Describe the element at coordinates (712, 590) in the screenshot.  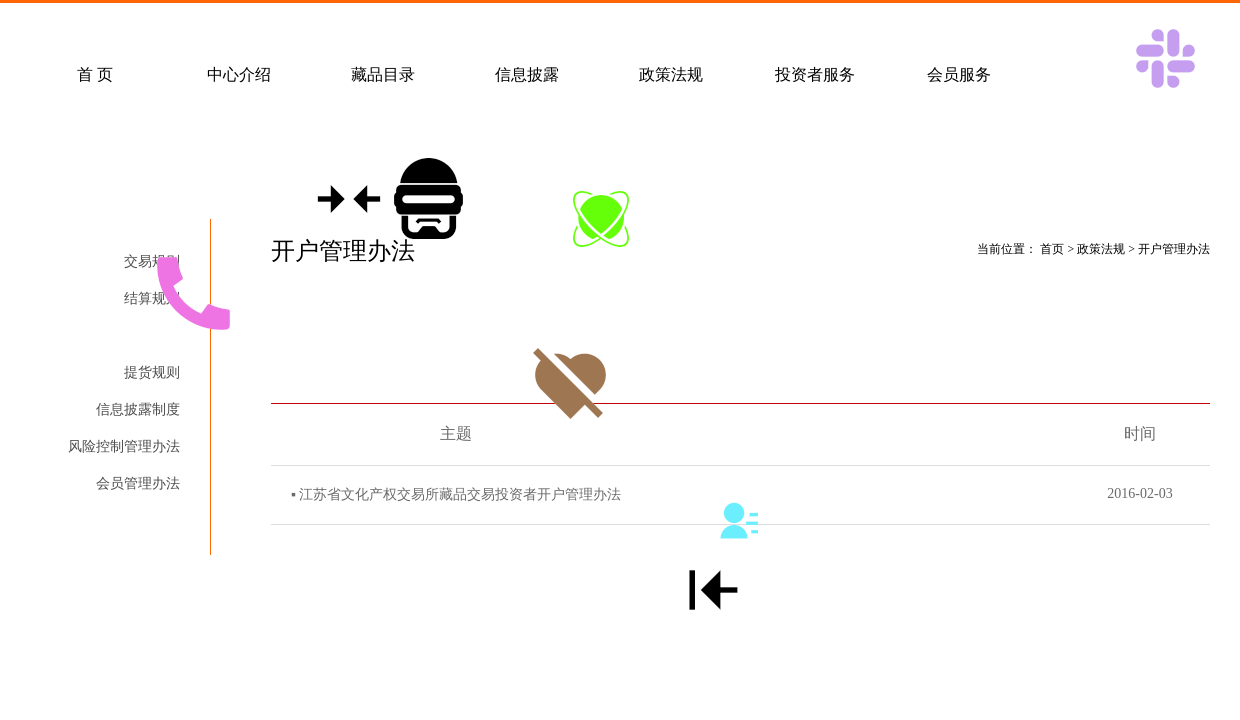
I see `collapse panel to the left` at that location.